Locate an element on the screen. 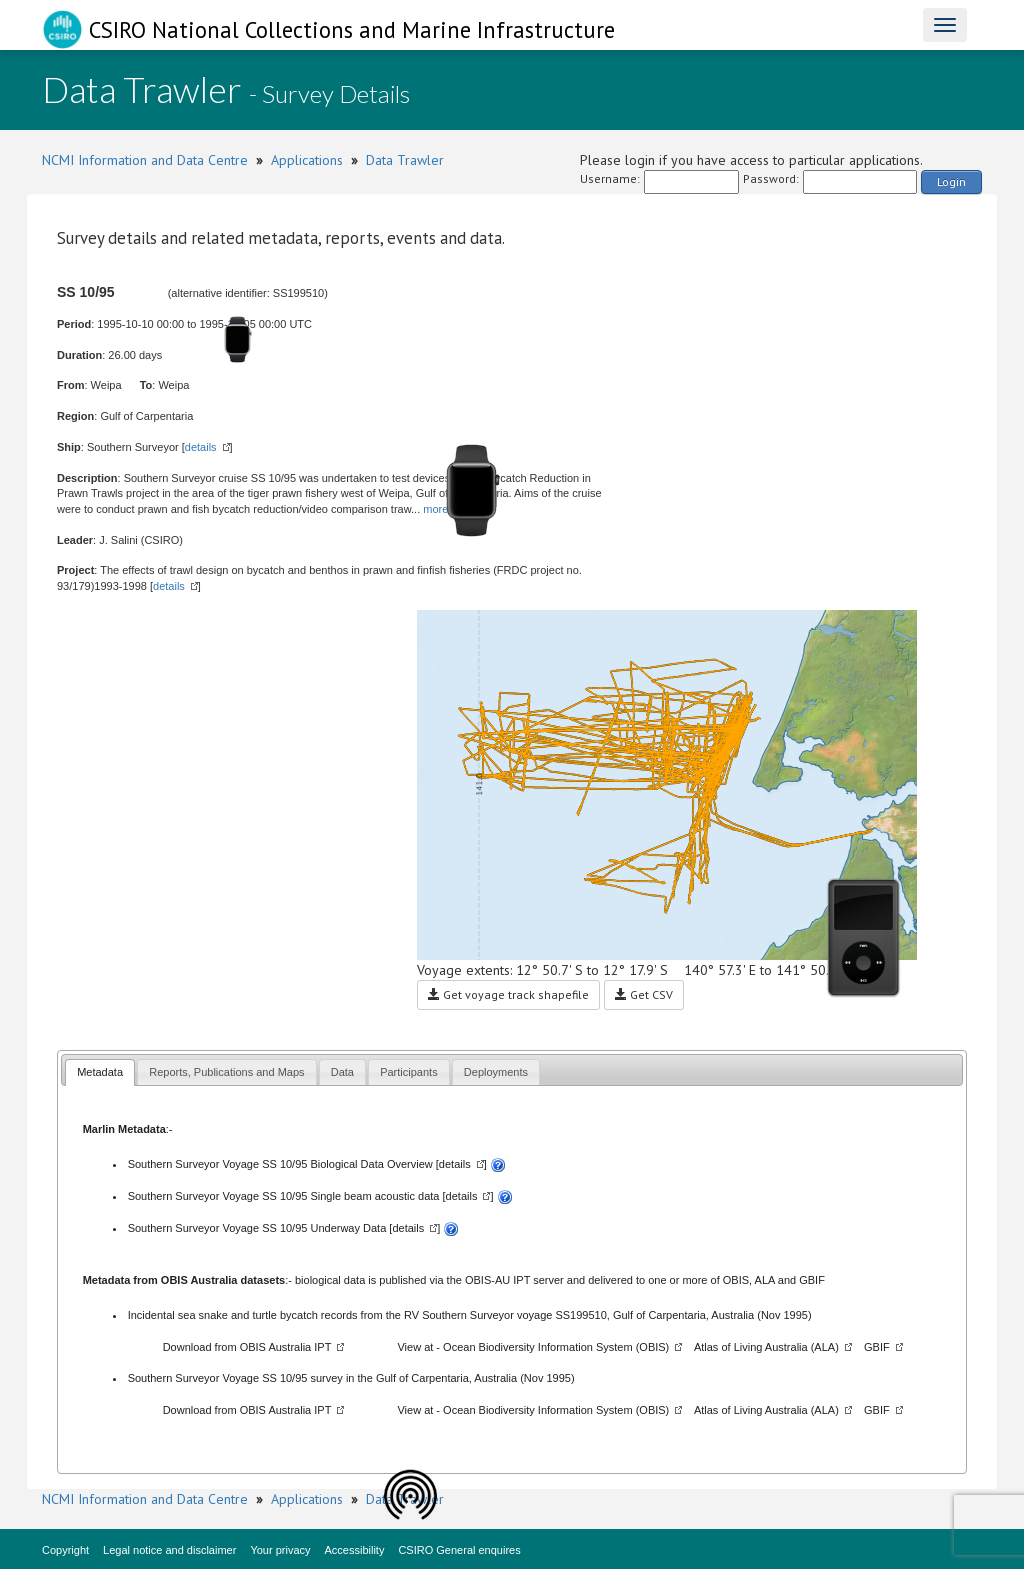 The image size is (1024, 1569). manage connected Apple Watch device is located at coordinates (471, 490).